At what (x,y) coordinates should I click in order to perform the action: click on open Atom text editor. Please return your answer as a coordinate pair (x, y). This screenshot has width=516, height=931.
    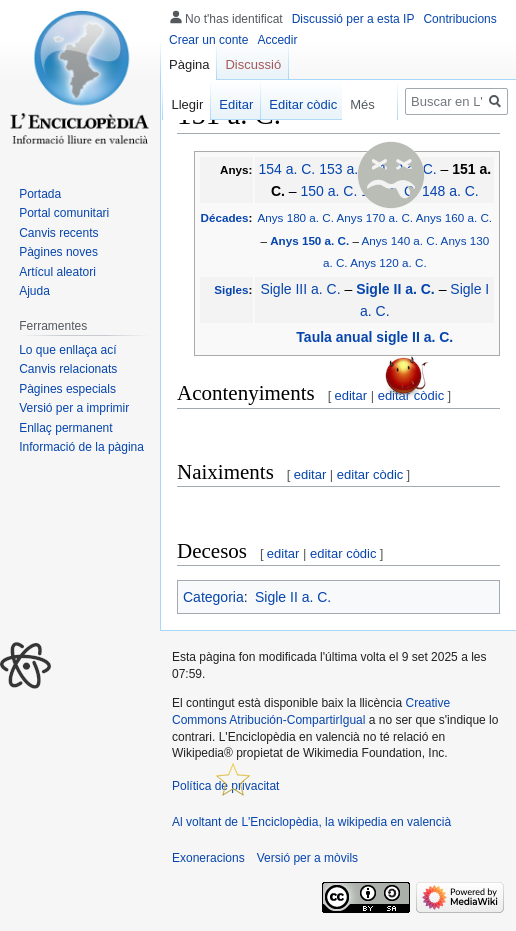
    Looking at the image, I should click on (25, 665).